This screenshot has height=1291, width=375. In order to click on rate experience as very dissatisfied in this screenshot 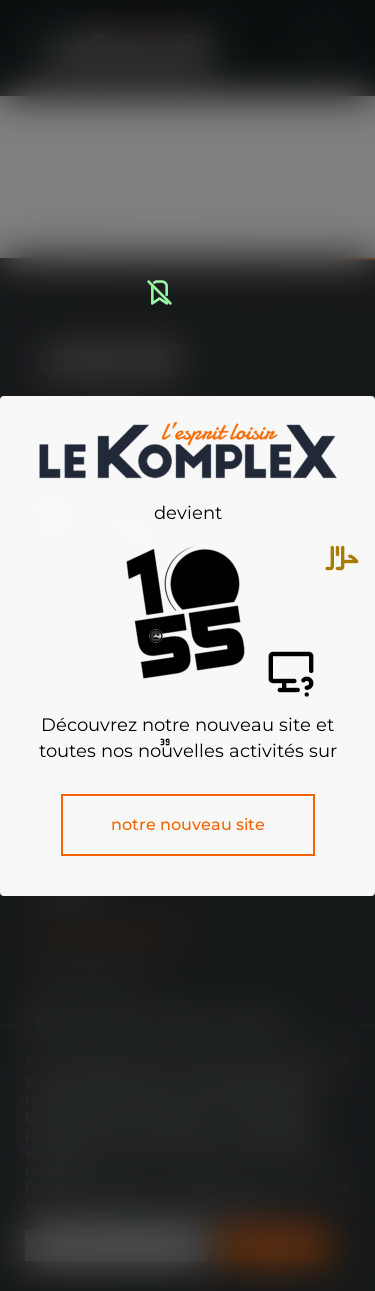, I will do `click(156, 636)`.